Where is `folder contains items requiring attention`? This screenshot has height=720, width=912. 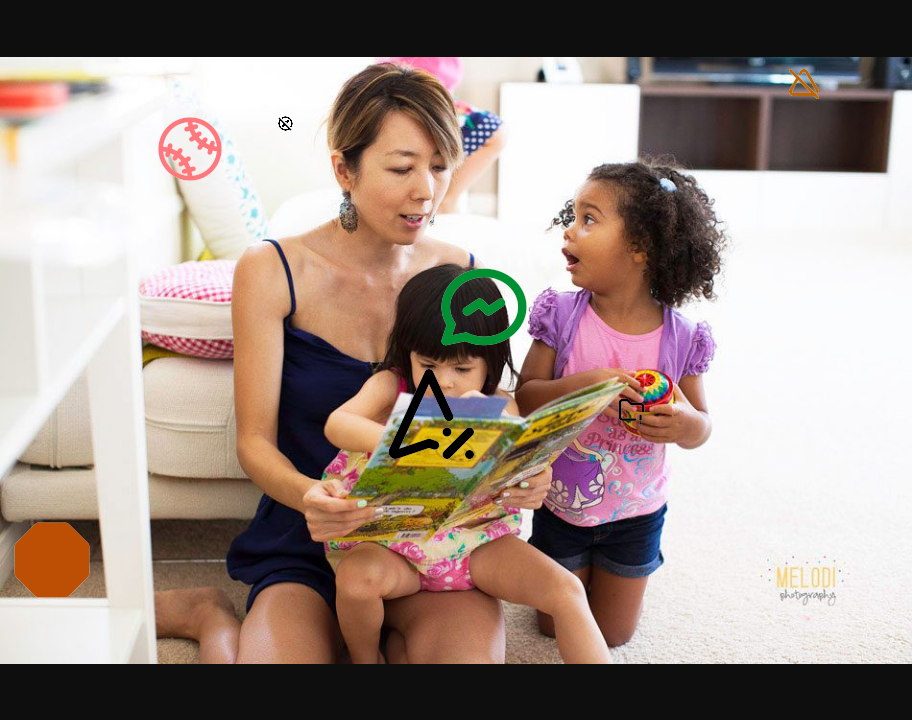
folder contains items requiring attention is located at coordinates (631, 410).